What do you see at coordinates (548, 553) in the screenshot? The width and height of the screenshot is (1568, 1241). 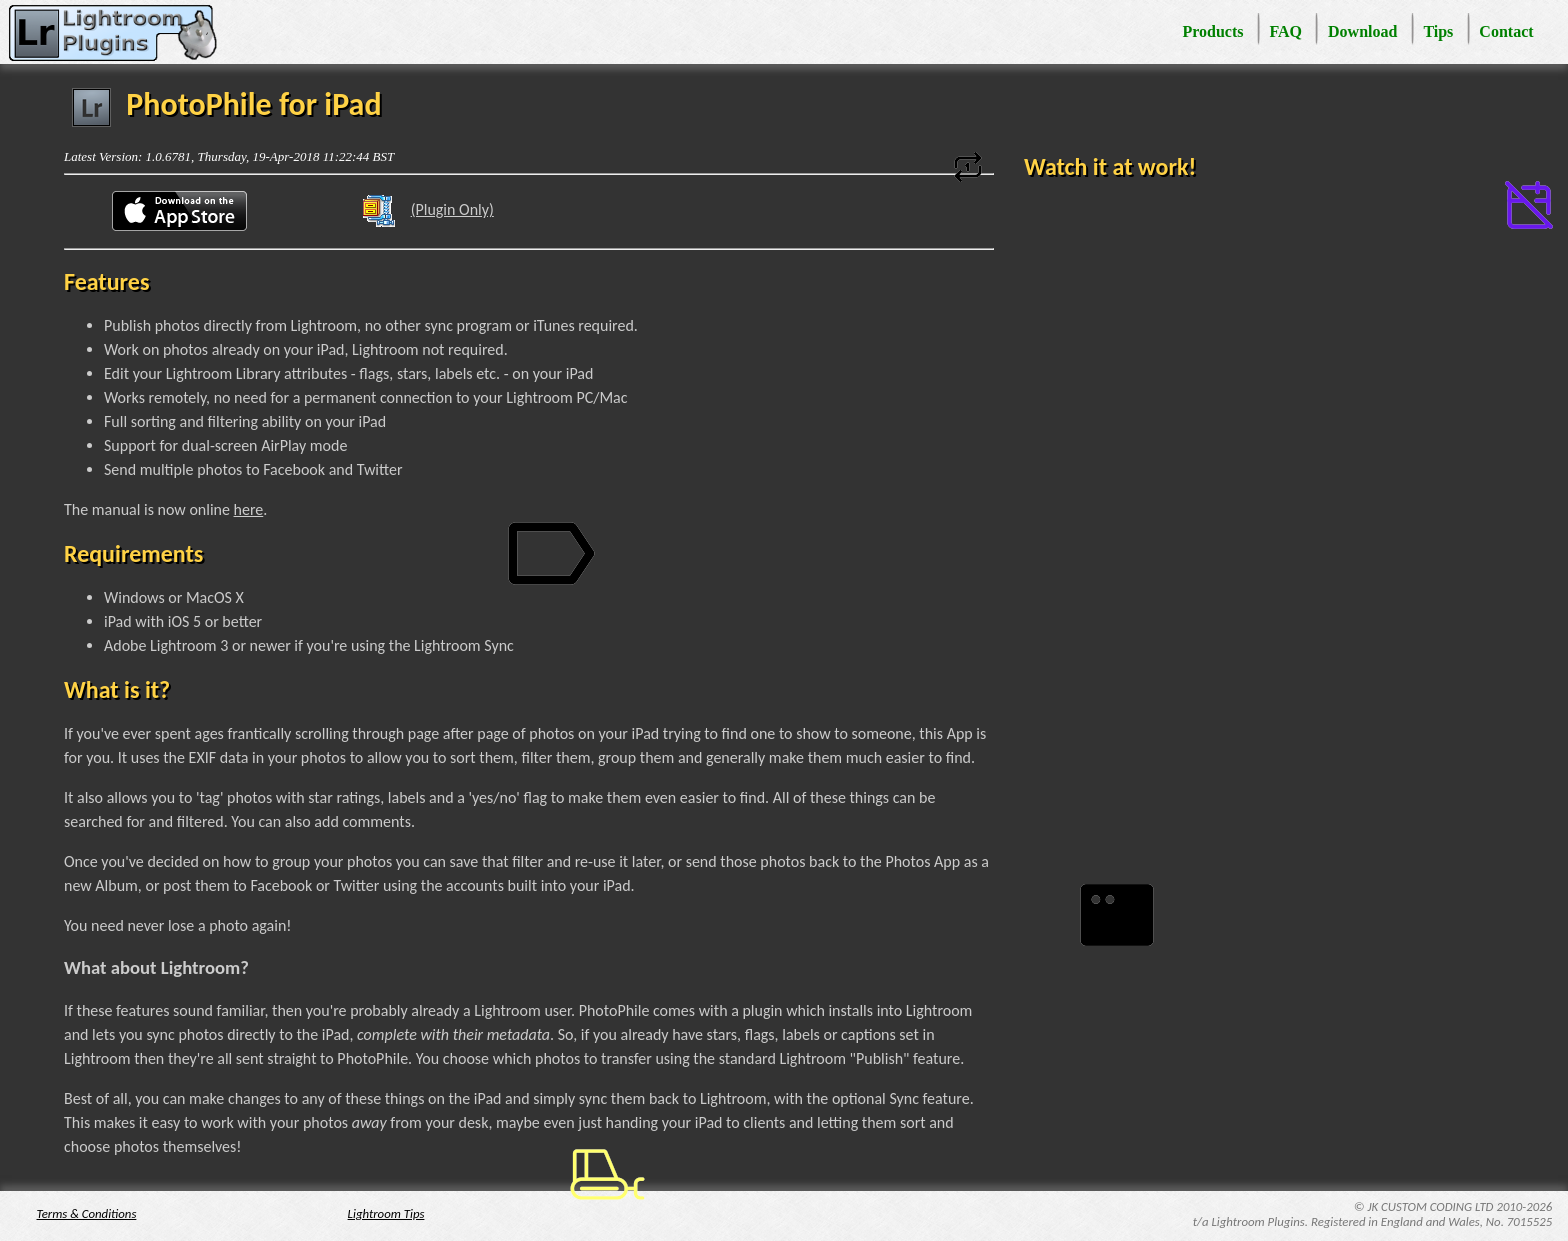 I see `add a tag or label to an item` at bounding box center [548, 553].